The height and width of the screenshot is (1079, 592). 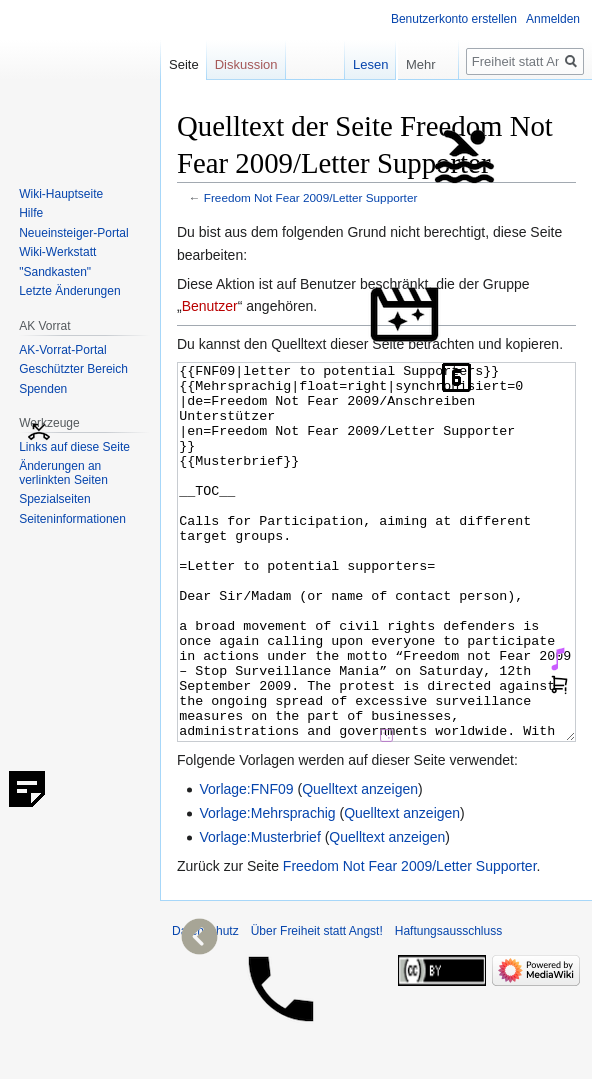 What do you see at coordinates (199, 936) in the screenshot?
I see `go back to the previous screen` at bounding box center [199, 936].